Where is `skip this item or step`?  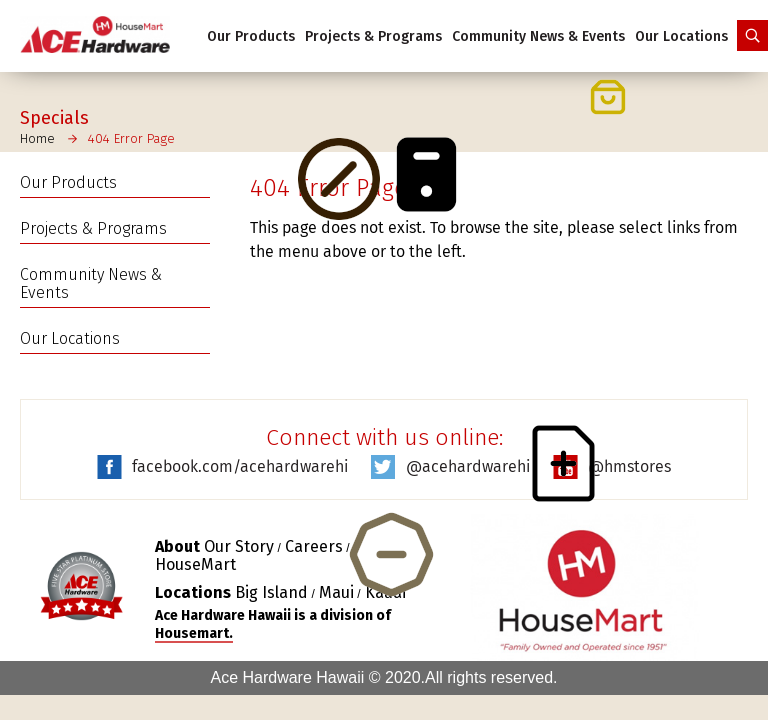 skip this item or step is located at coordinates (339, 179).